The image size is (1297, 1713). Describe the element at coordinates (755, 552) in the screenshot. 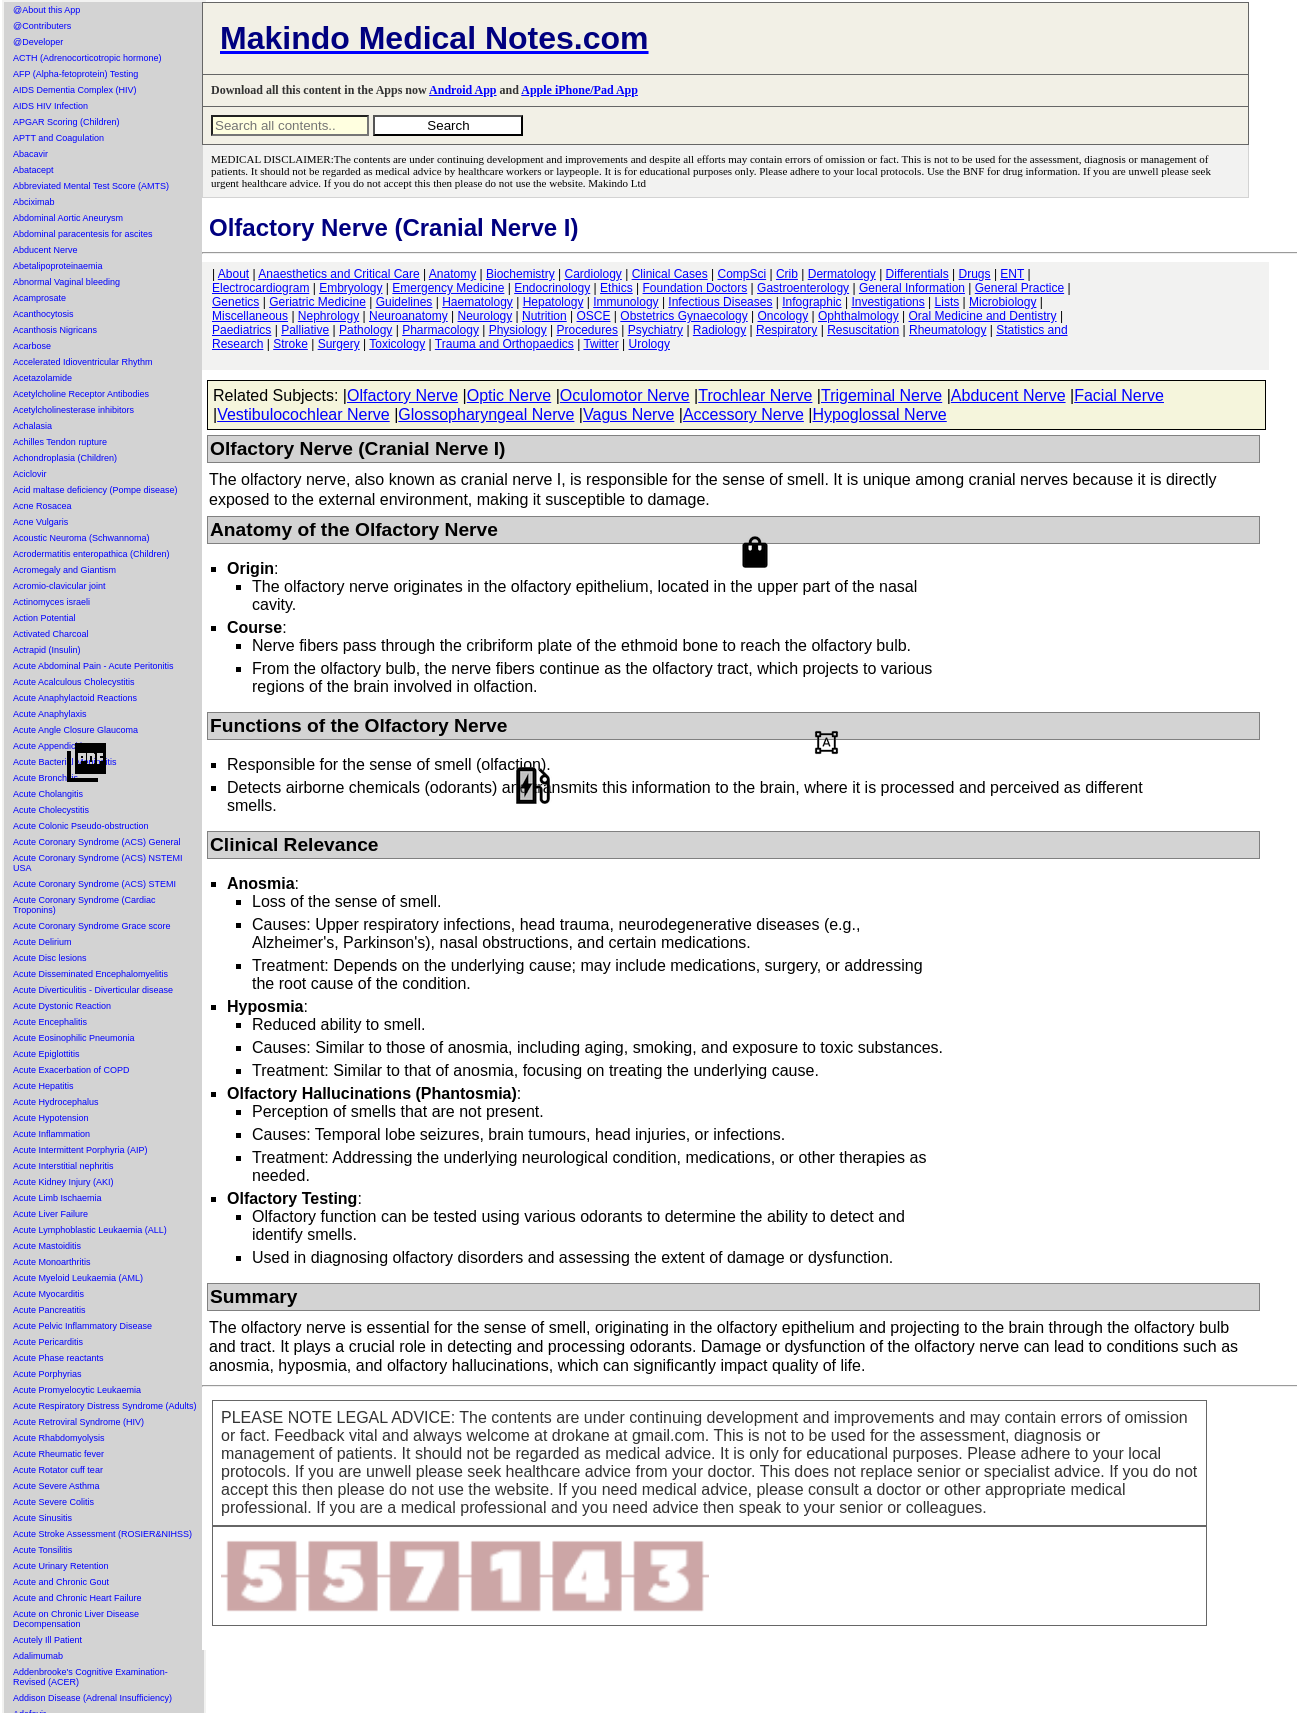

I see `view your shopping bag` at that location.